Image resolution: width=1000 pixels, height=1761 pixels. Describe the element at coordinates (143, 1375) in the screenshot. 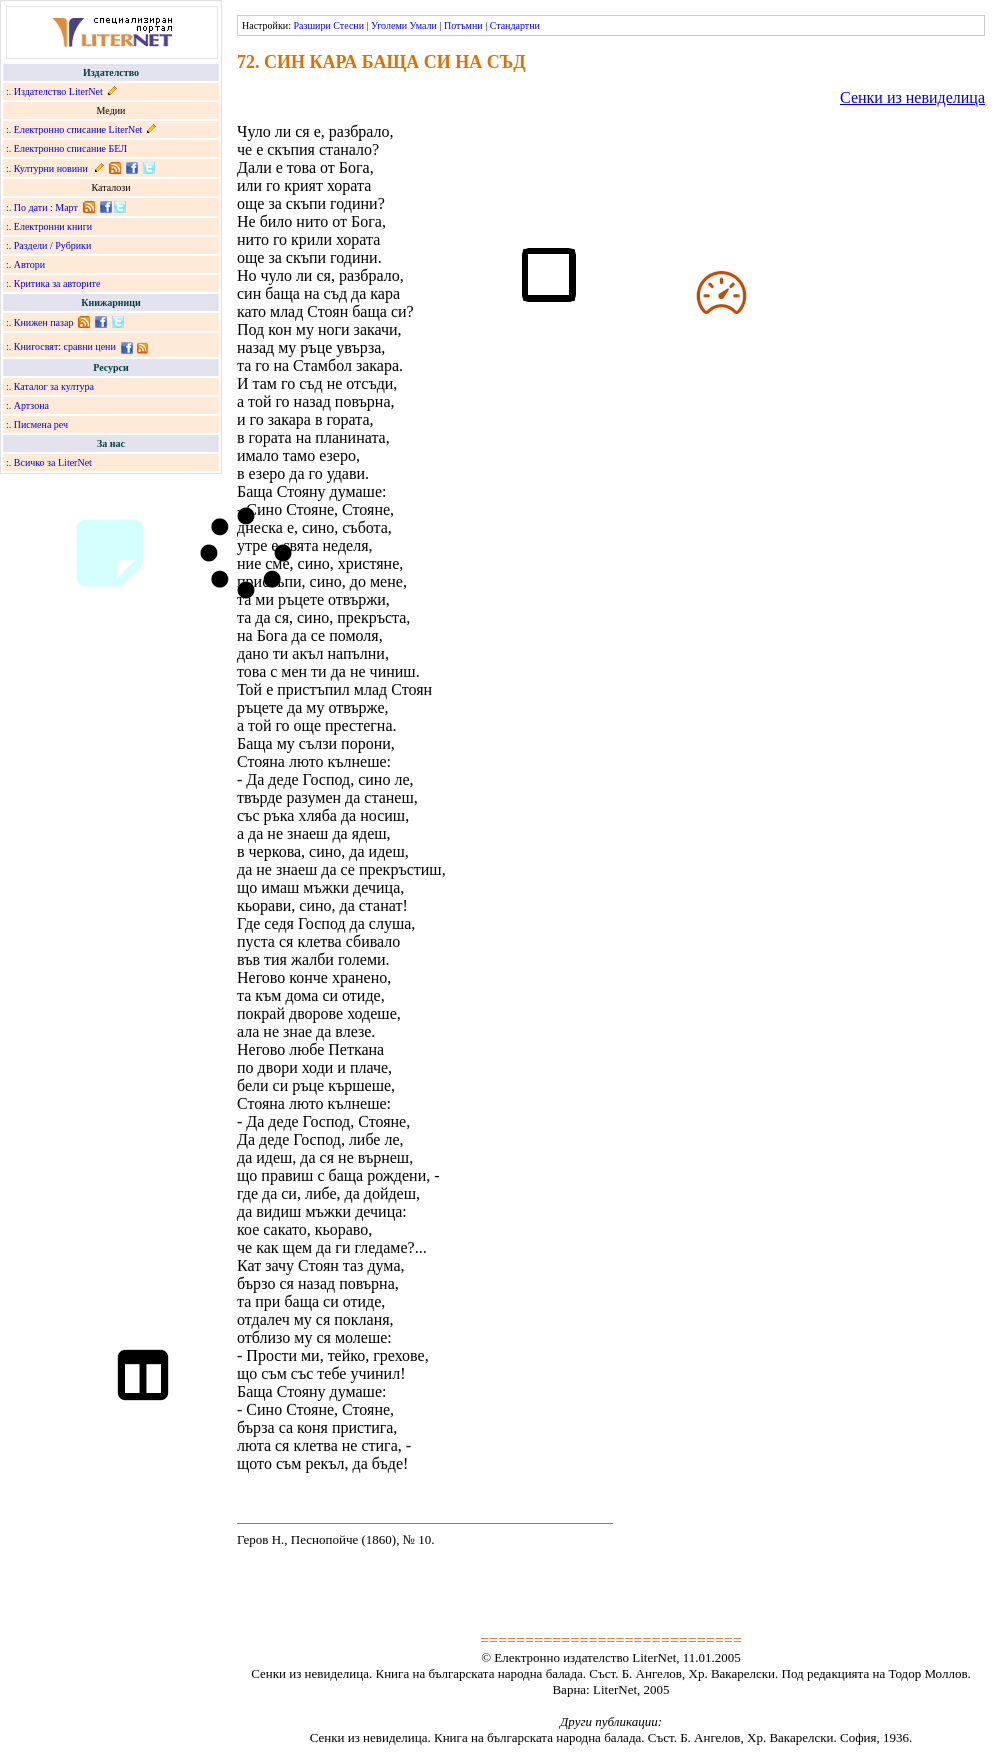

I see `switch to column view layout` at that location.